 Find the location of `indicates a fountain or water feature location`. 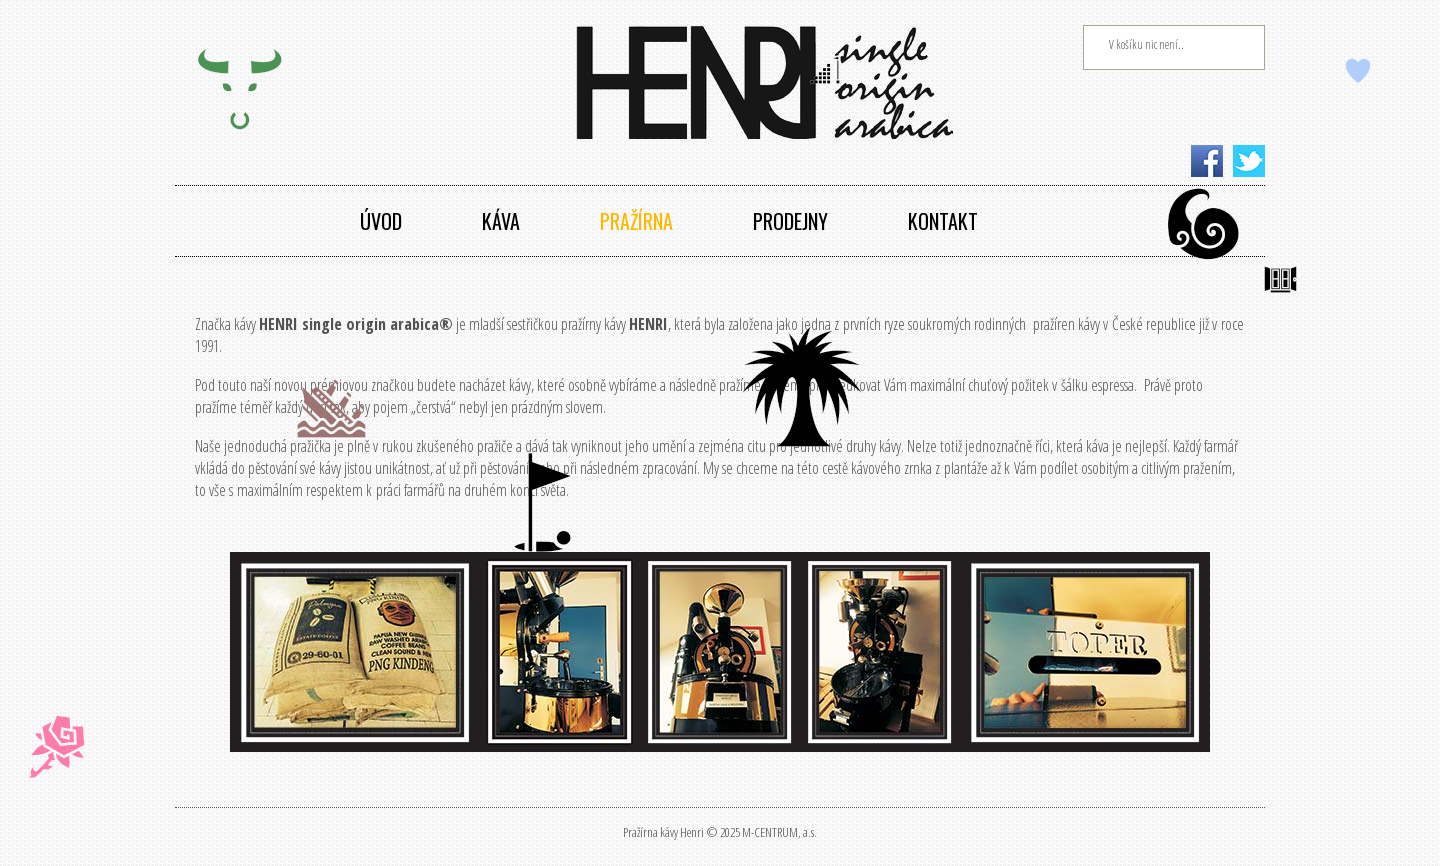

indicates a fountain or water feature location is located at coordinates (802, 386).